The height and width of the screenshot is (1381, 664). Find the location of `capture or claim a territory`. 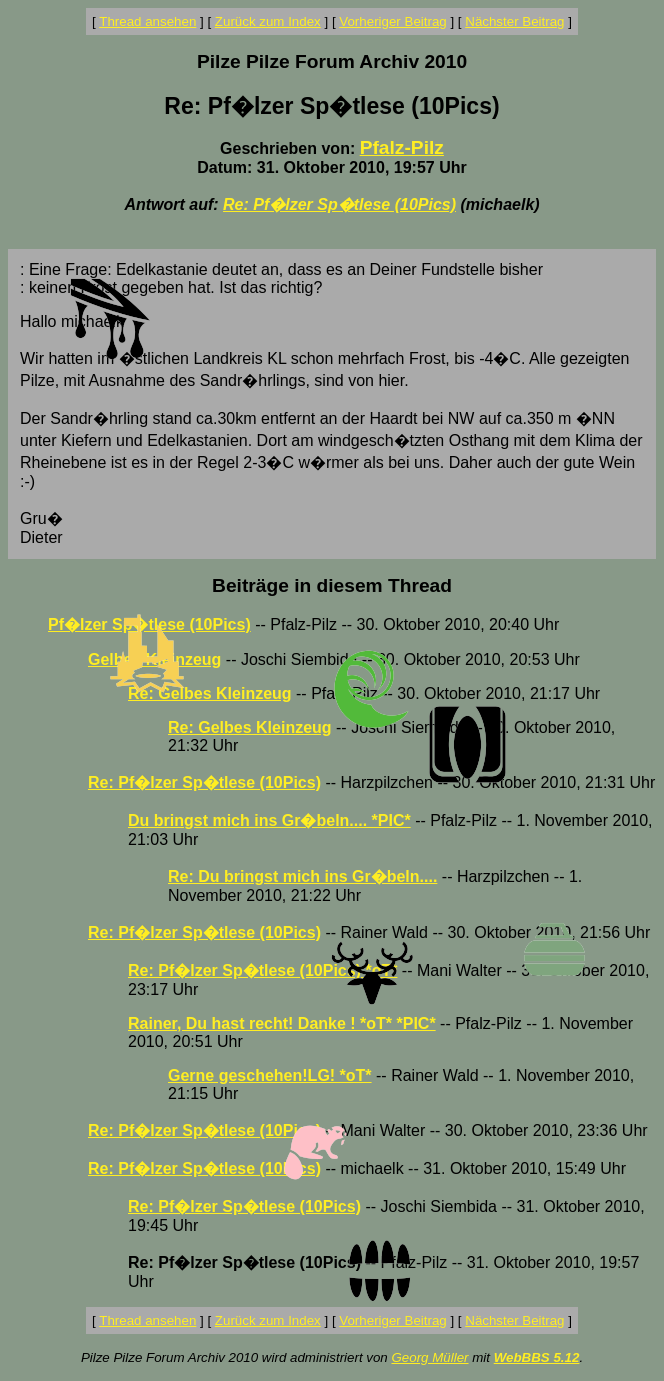

capture or claim a territory is located at coordinates (147, 653).